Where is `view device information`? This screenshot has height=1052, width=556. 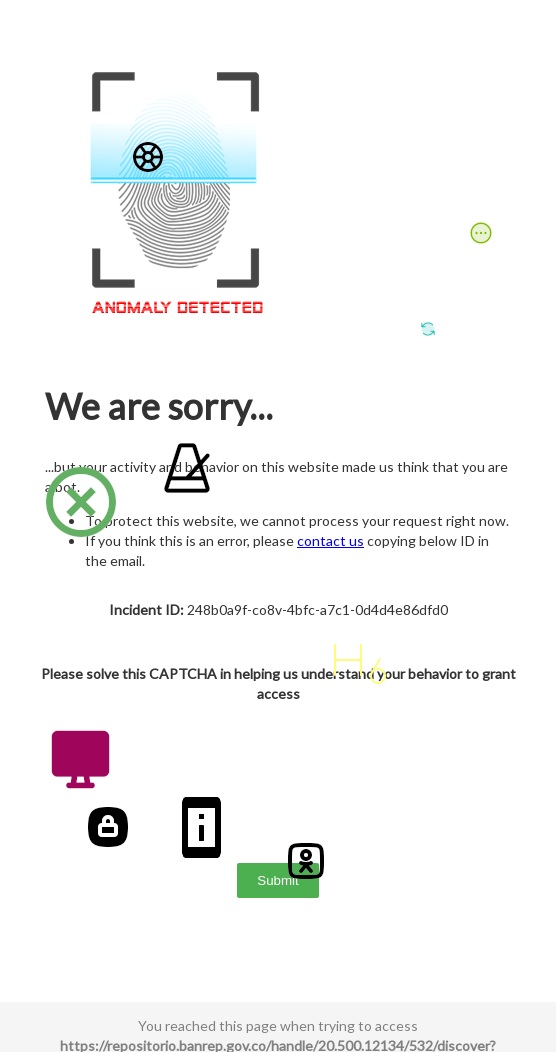 view device information is located at coordinates (201, 827).